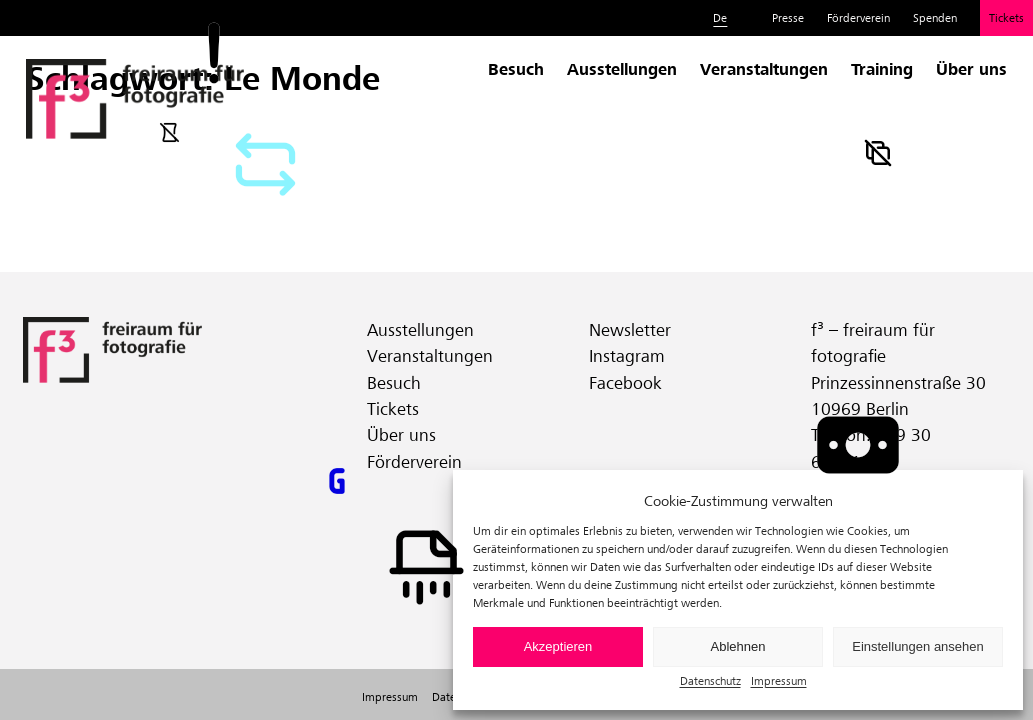 The height and width of the screenshot is (720, 1033). I want to click on copy function disabled or unavailable, so click(878, 153).